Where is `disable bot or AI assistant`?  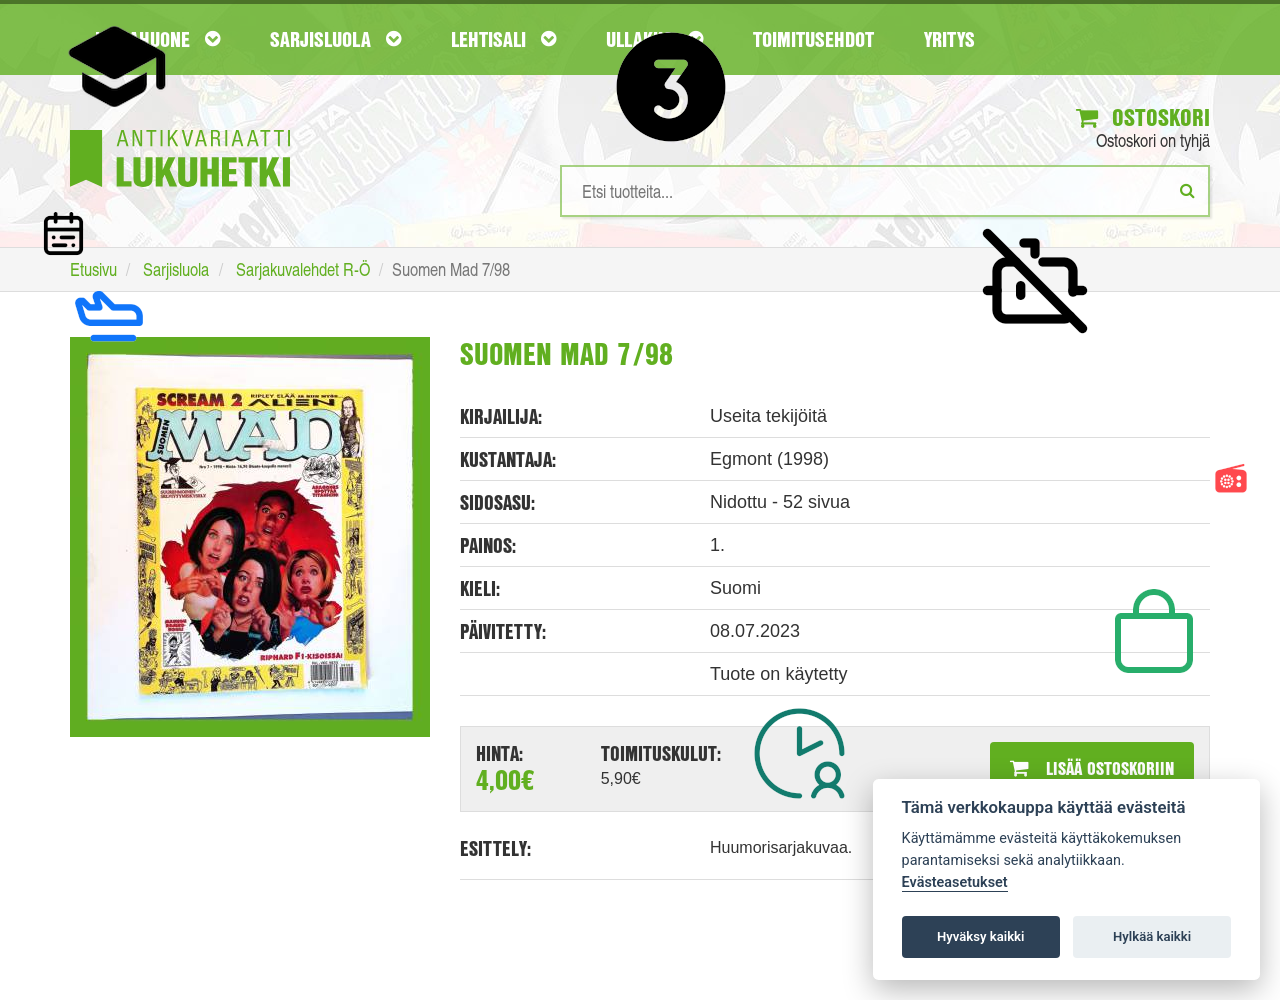
disable bot or AI assistant is located at coordinates (1035, 281).